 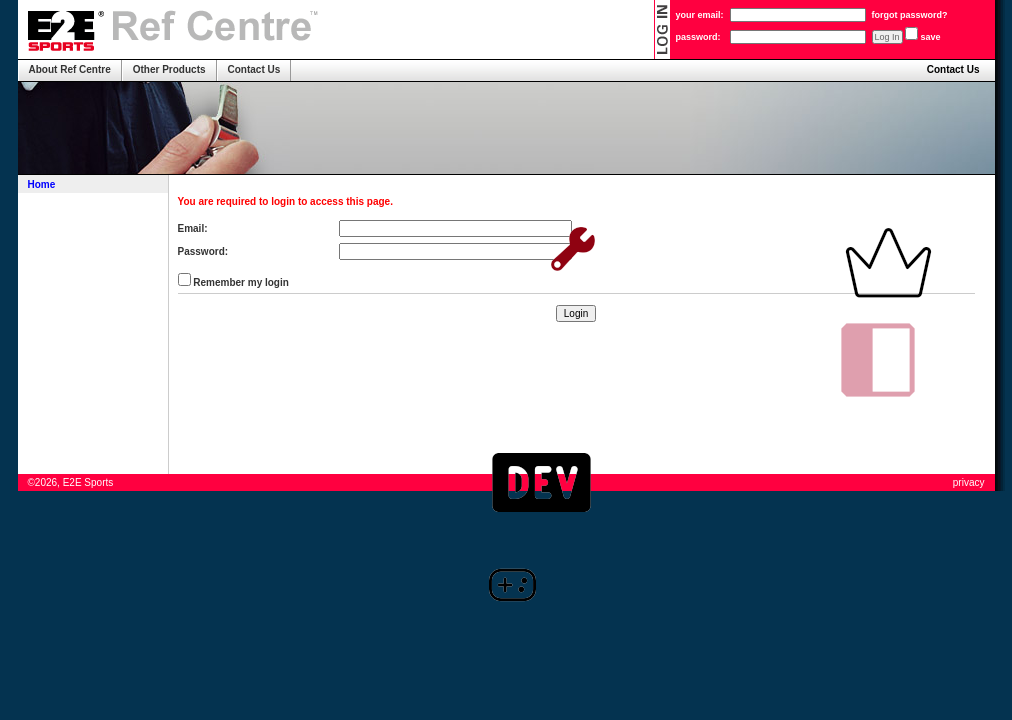 What do you see at coordinates (573, 249) in the screenshot?
I see `access settings or configuration options` at bounding box center [573, 249].